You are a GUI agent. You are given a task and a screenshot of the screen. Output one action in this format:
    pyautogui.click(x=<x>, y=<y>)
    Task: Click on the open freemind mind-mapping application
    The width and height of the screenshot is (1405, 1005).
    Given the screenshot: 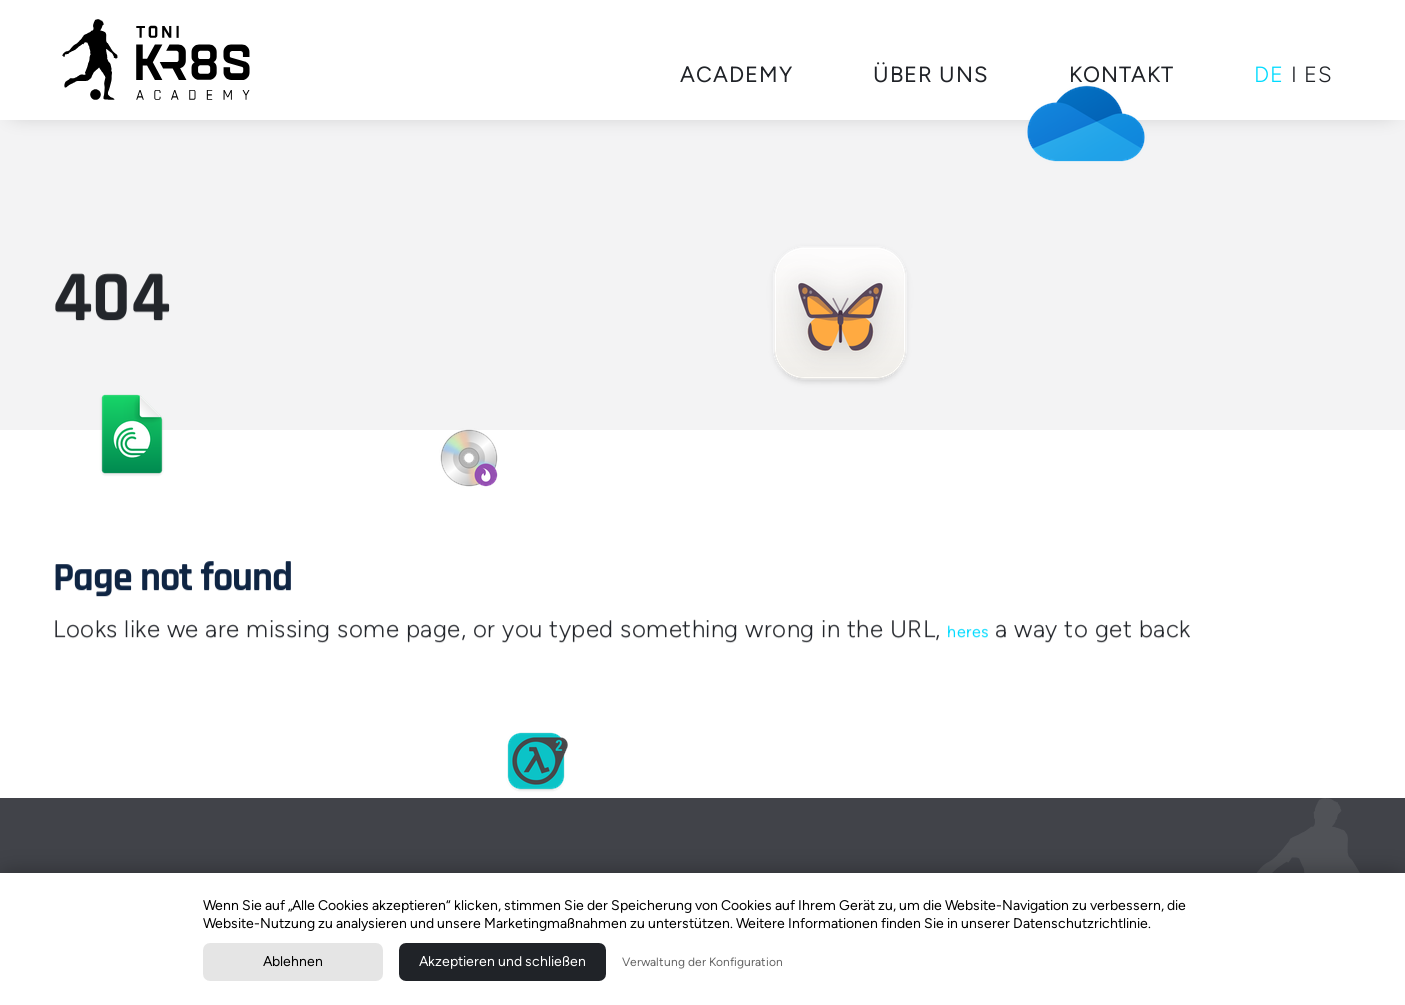 What is the action you would take?
    pyautogui.click(x=840, y=313)
    